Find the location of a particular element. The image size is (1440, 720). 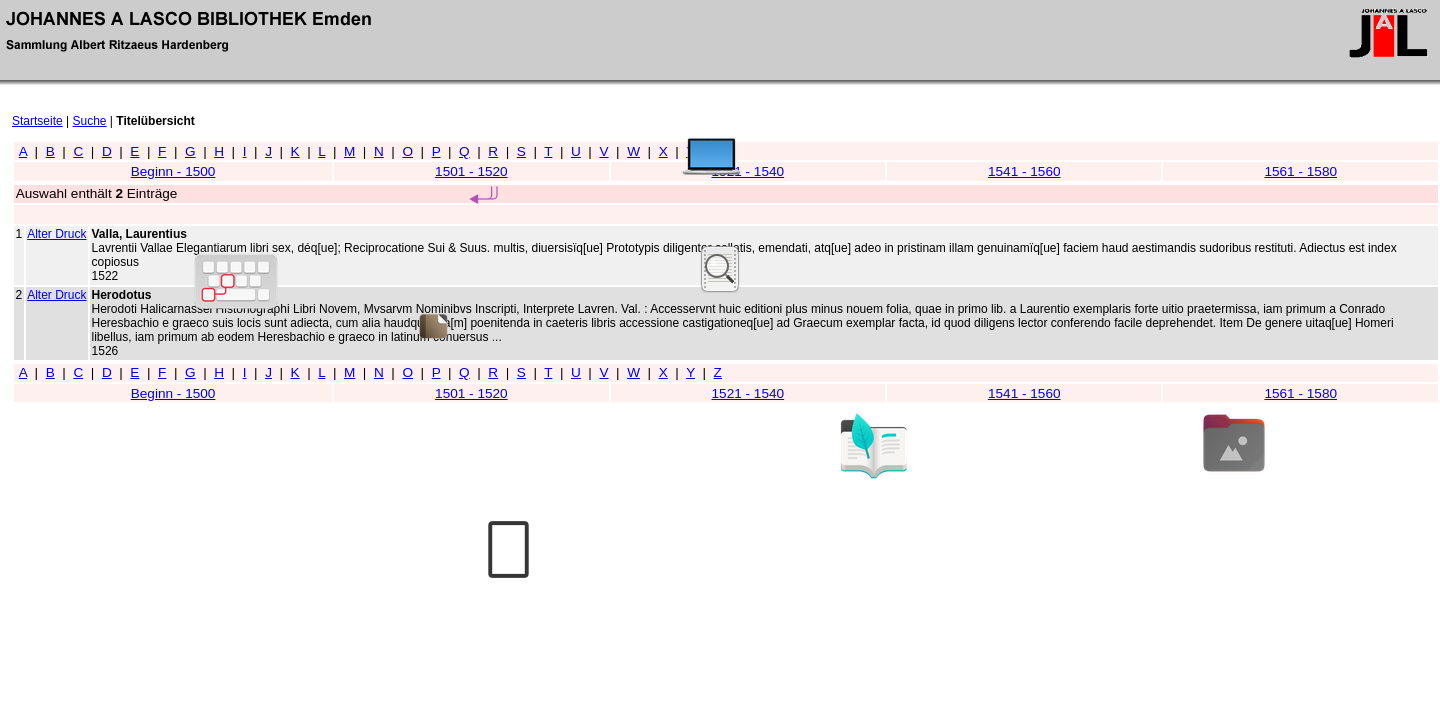

open foliate e-book reader library is located at coordinates (873, 447).